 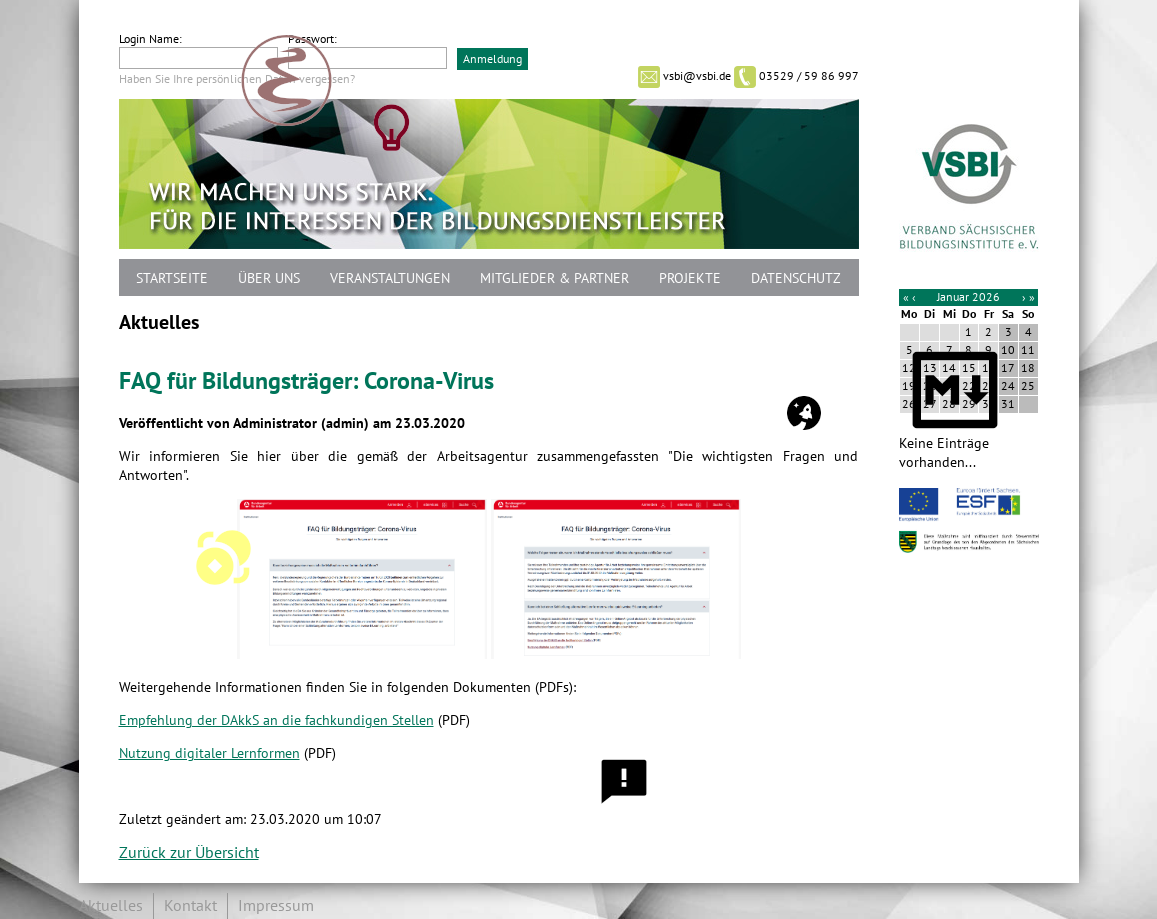 What do you see at coordinates (624, 780) in the screenshot?
I see `submit feedback or report an issue` at bounding box center [624, 780].